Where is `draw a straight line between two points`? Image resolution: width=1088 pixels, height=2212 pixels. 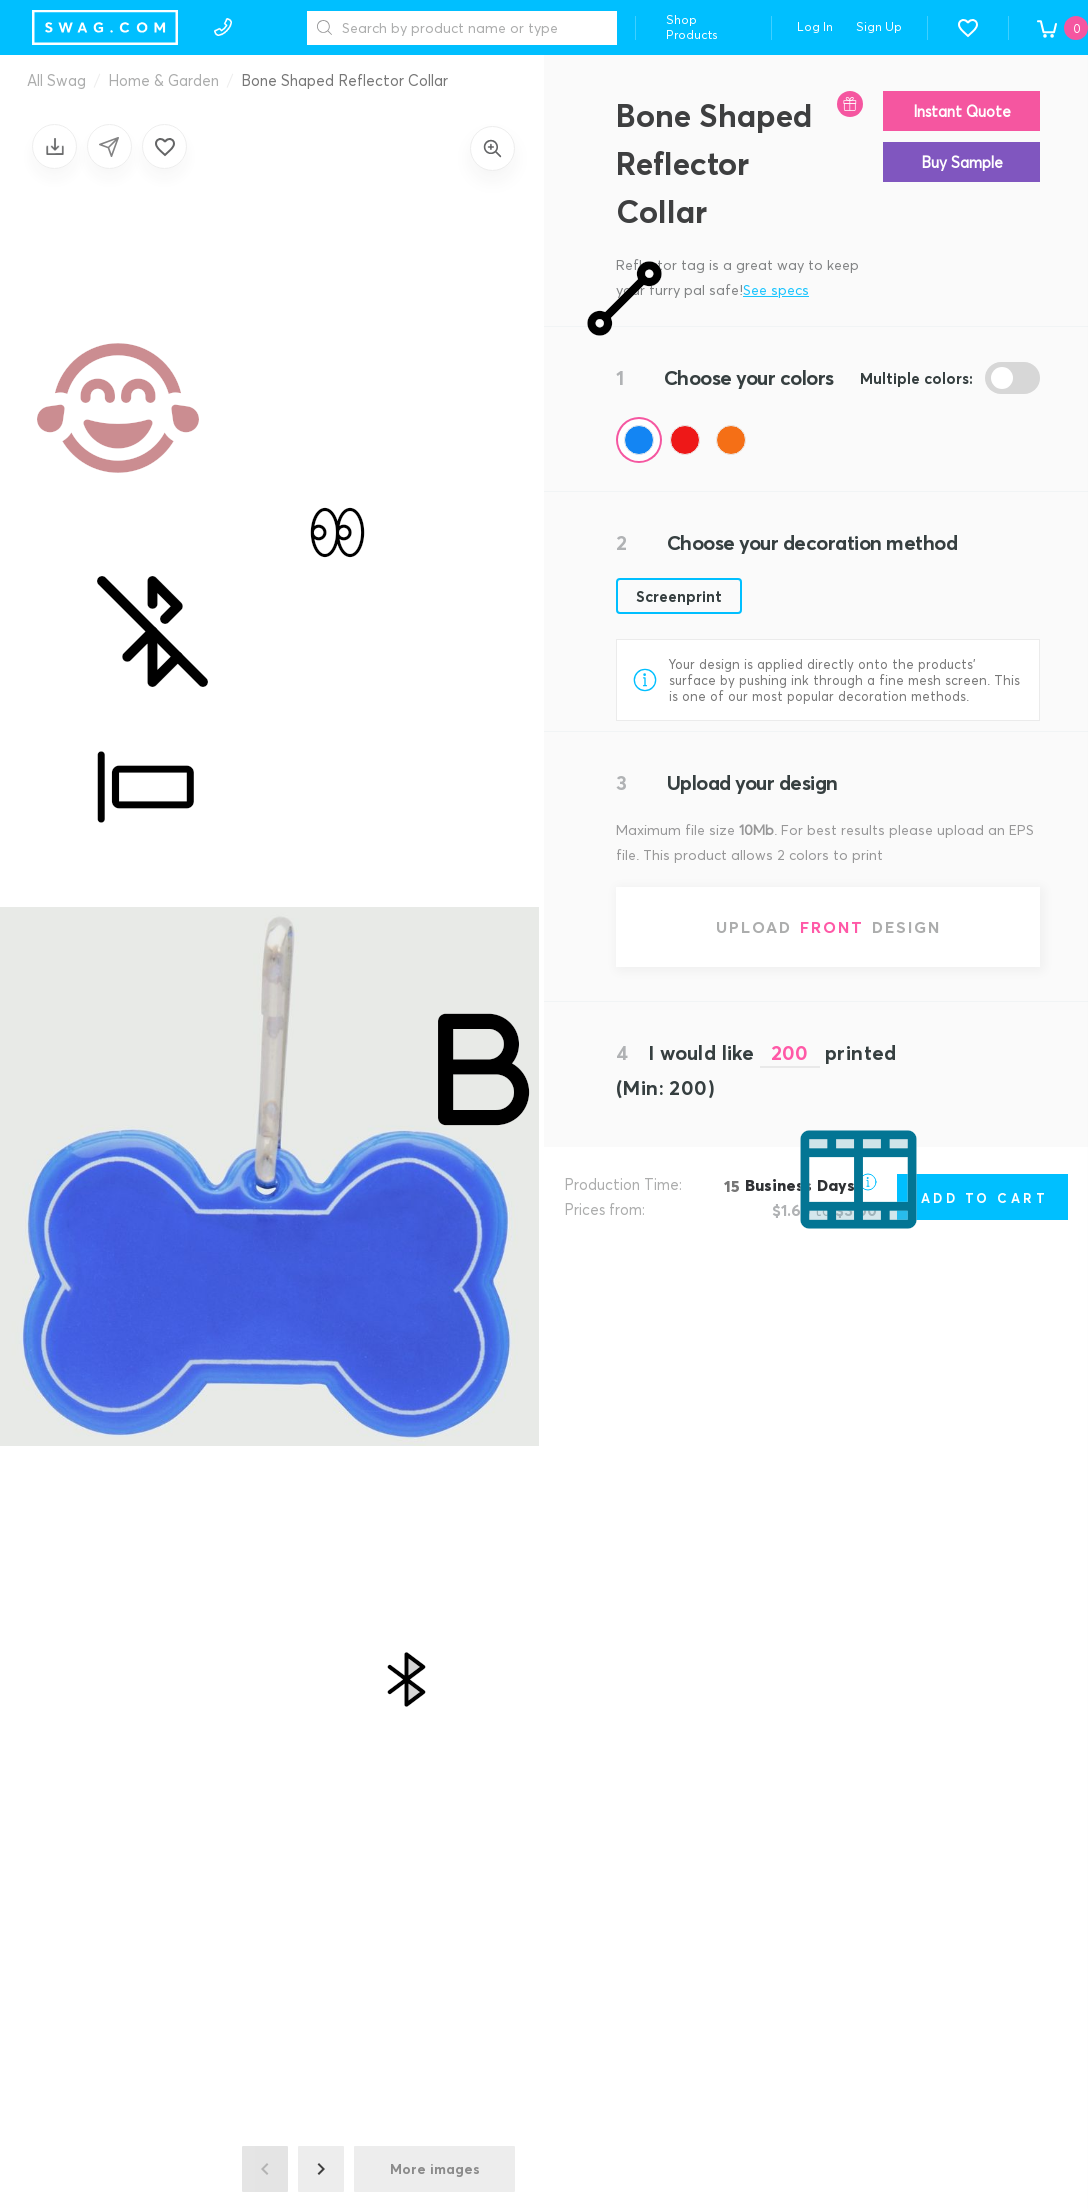 draw a straight line between two points is located at coordinates (624, 298).